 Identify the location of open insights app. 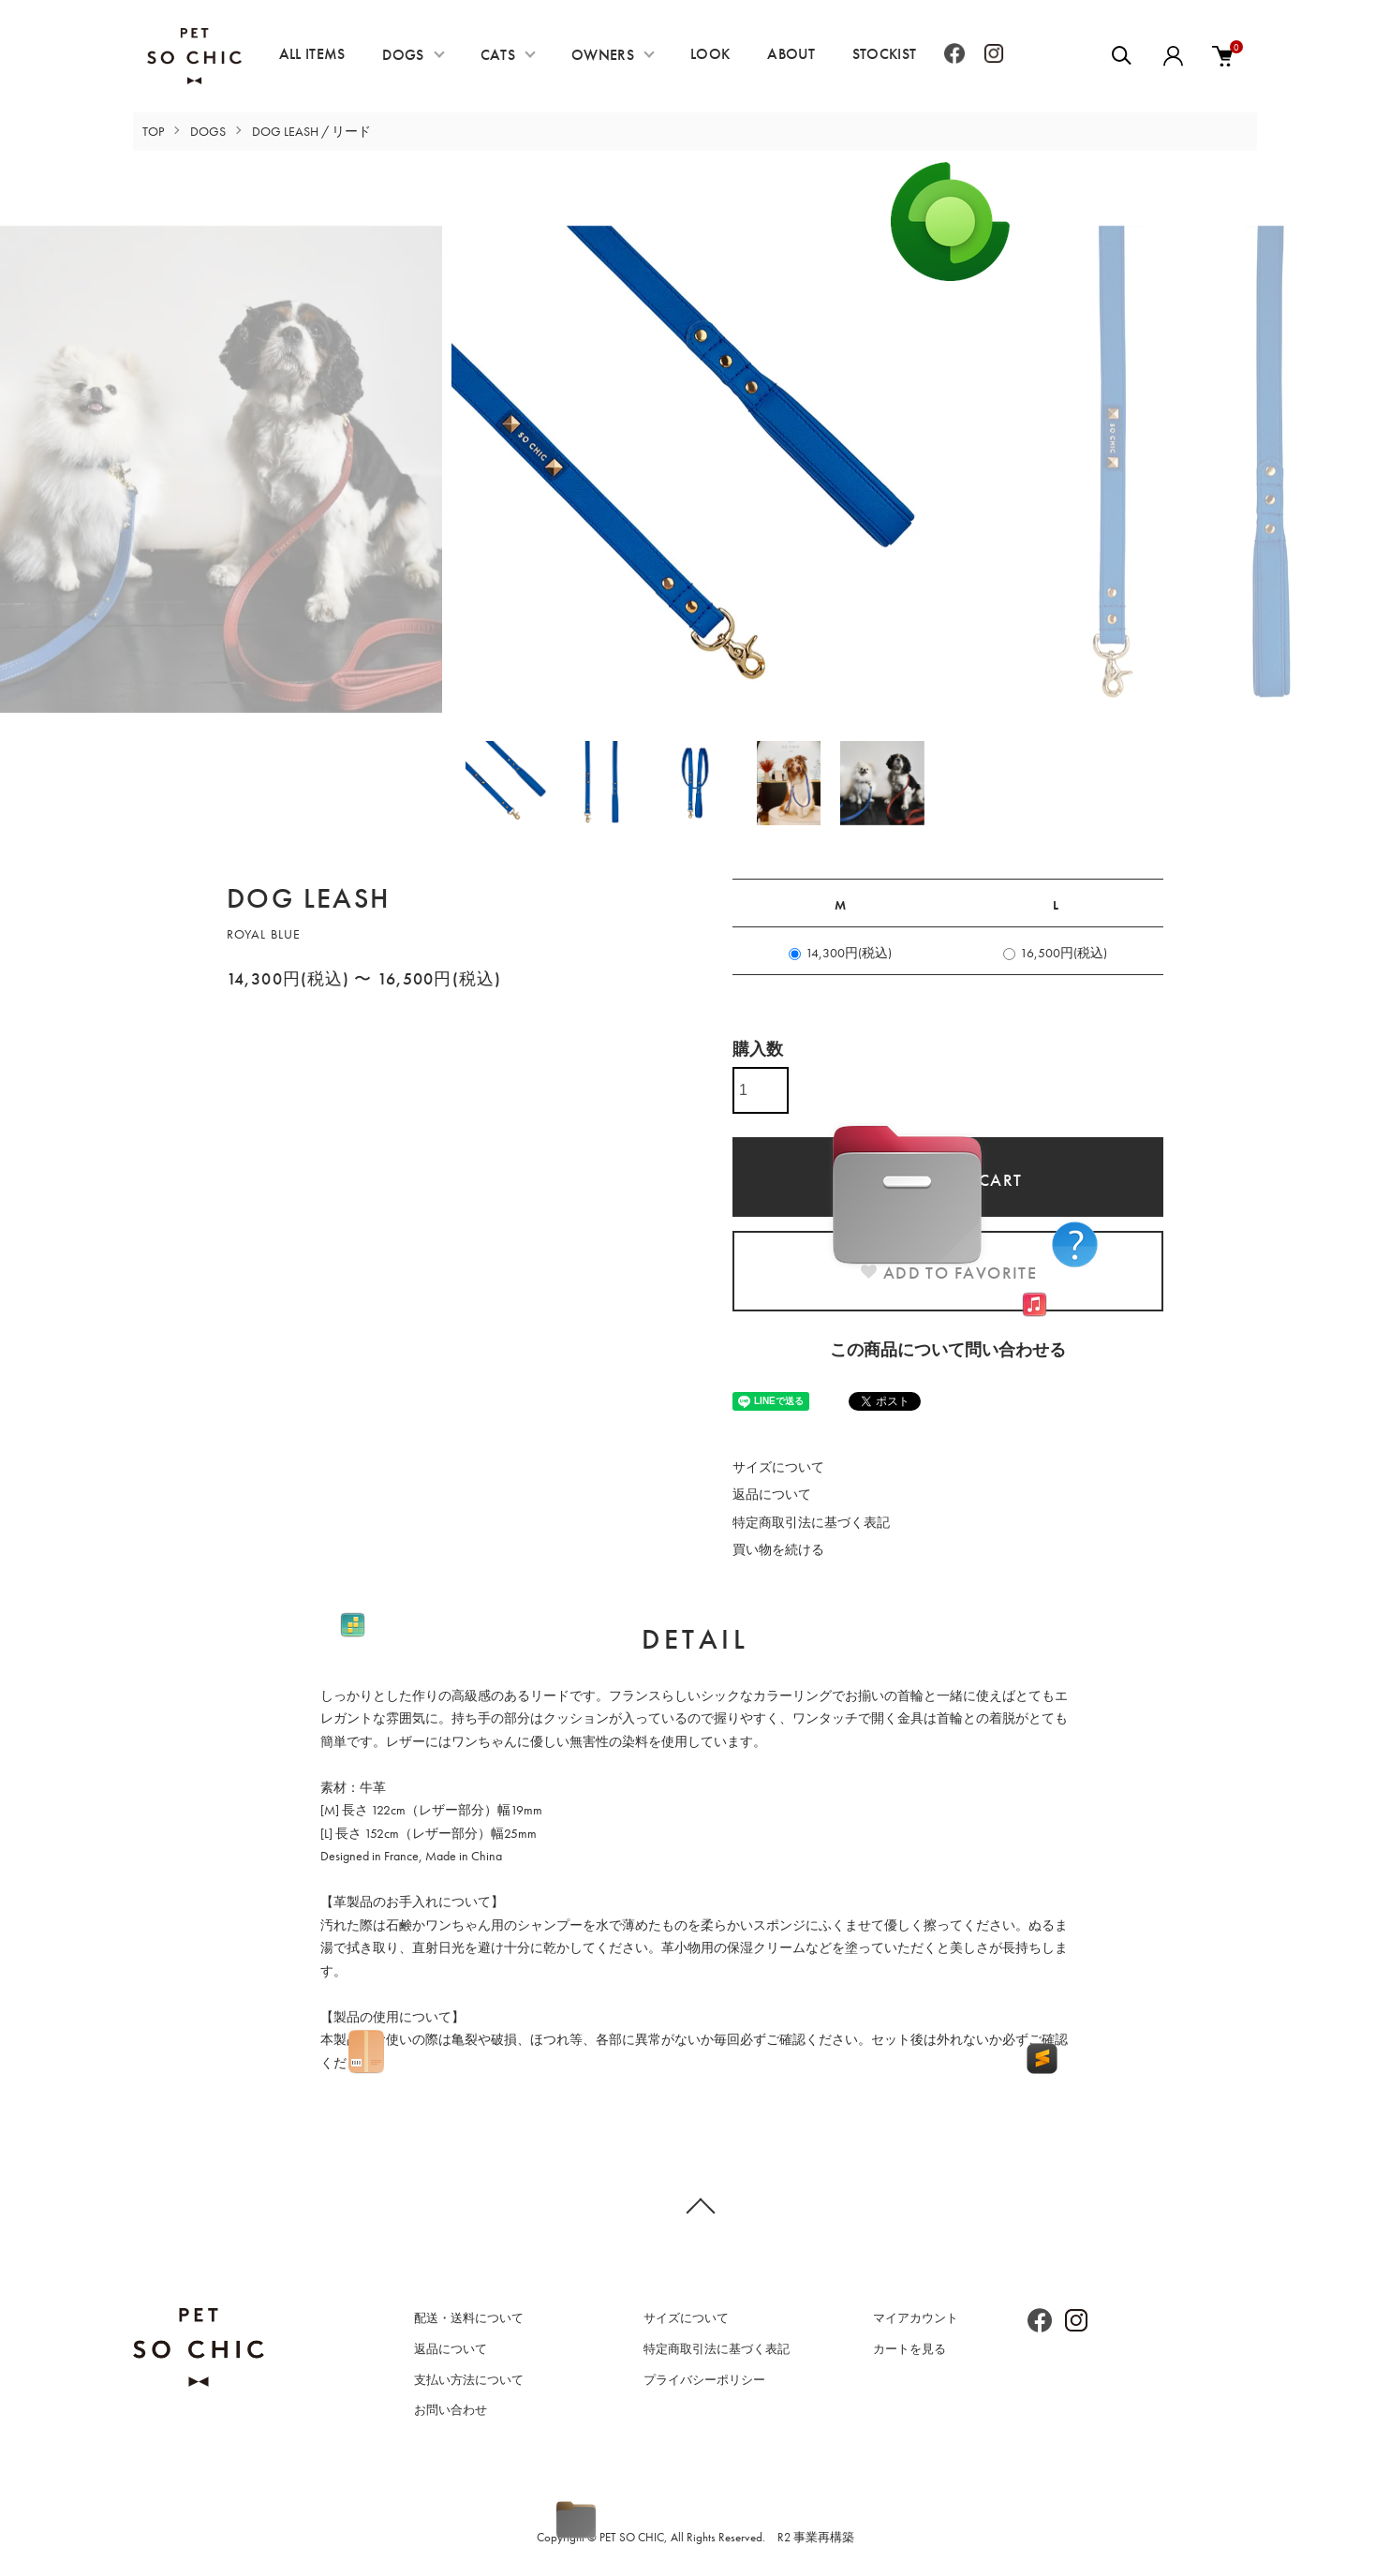
(950, 221).